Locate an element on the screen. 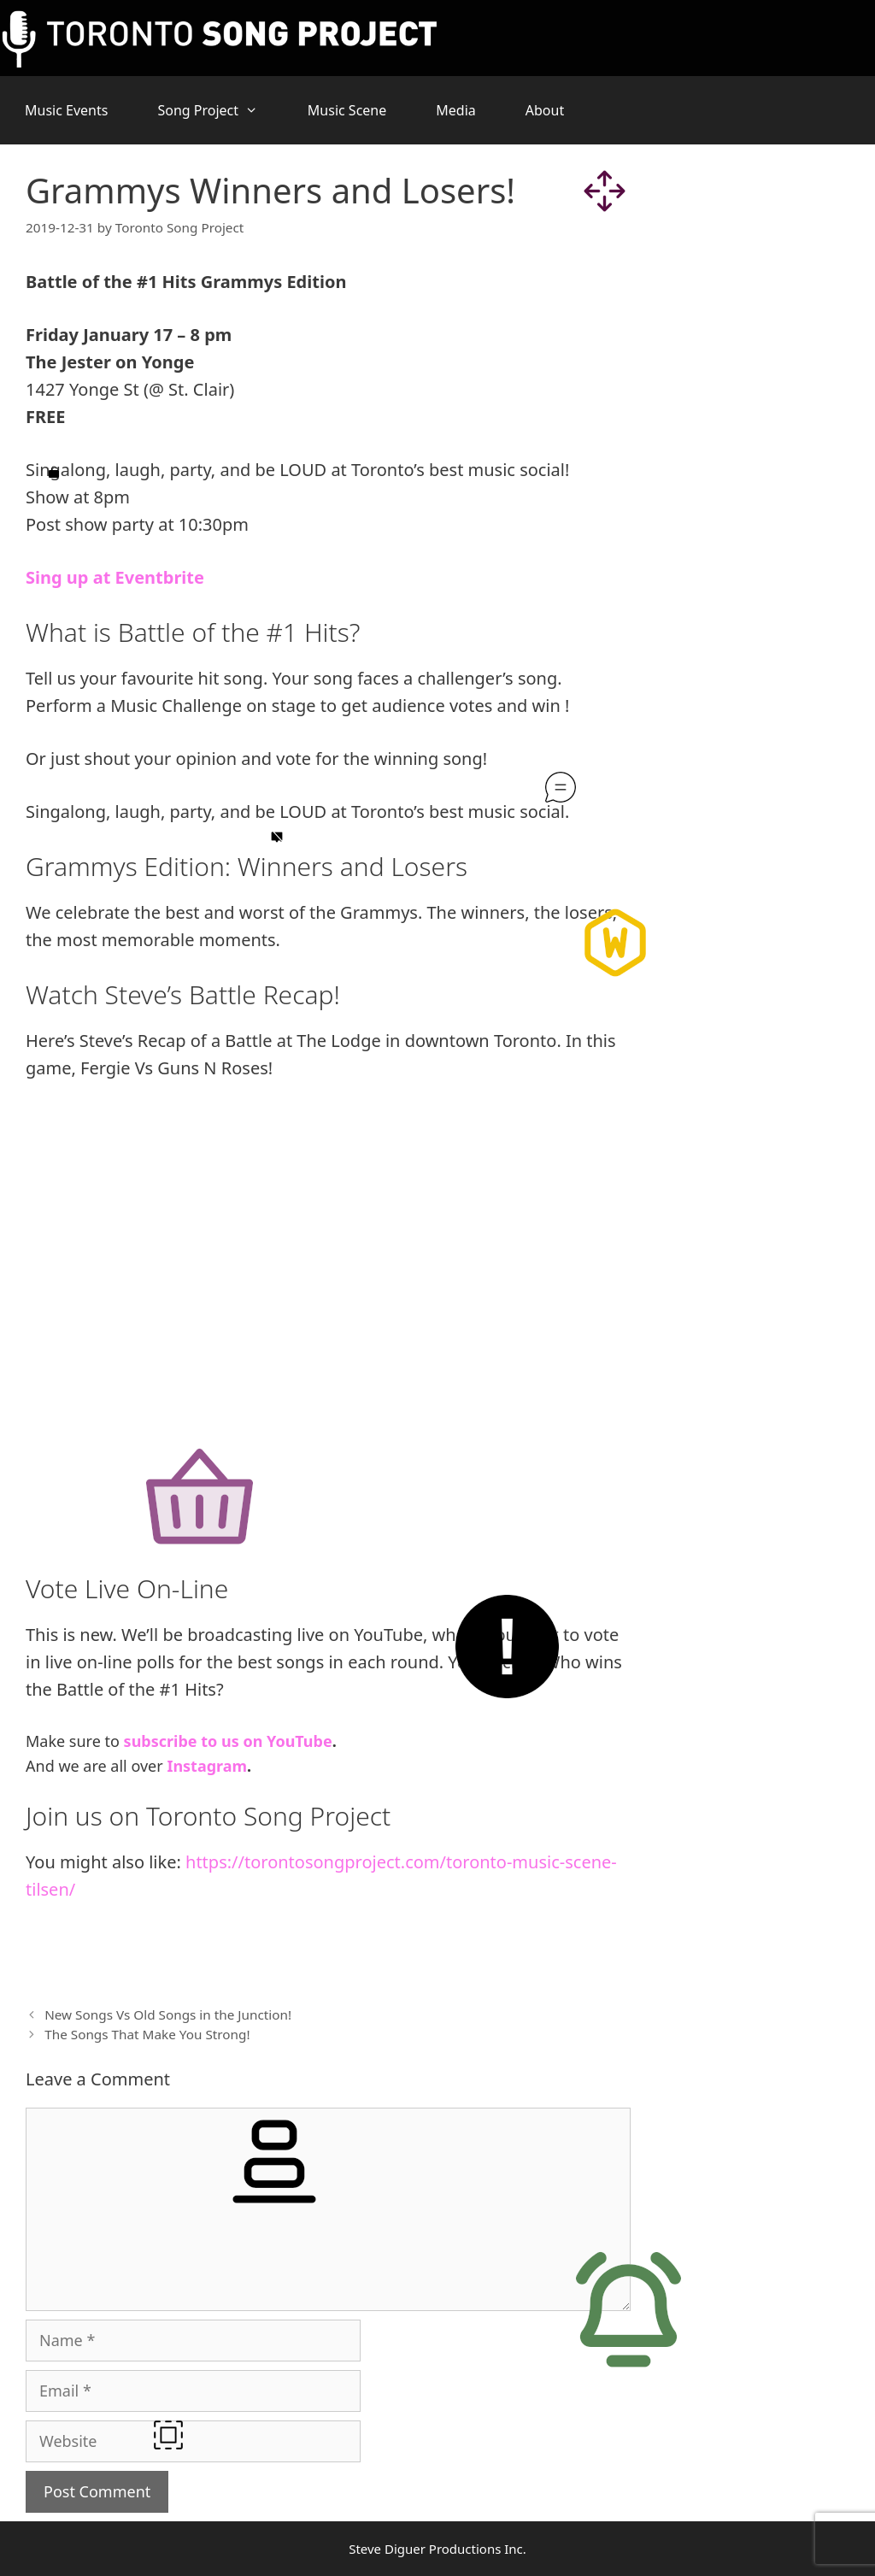 This screenshot has width=875, height=2576. open chat or messaging is located at coordinates (561, 787).